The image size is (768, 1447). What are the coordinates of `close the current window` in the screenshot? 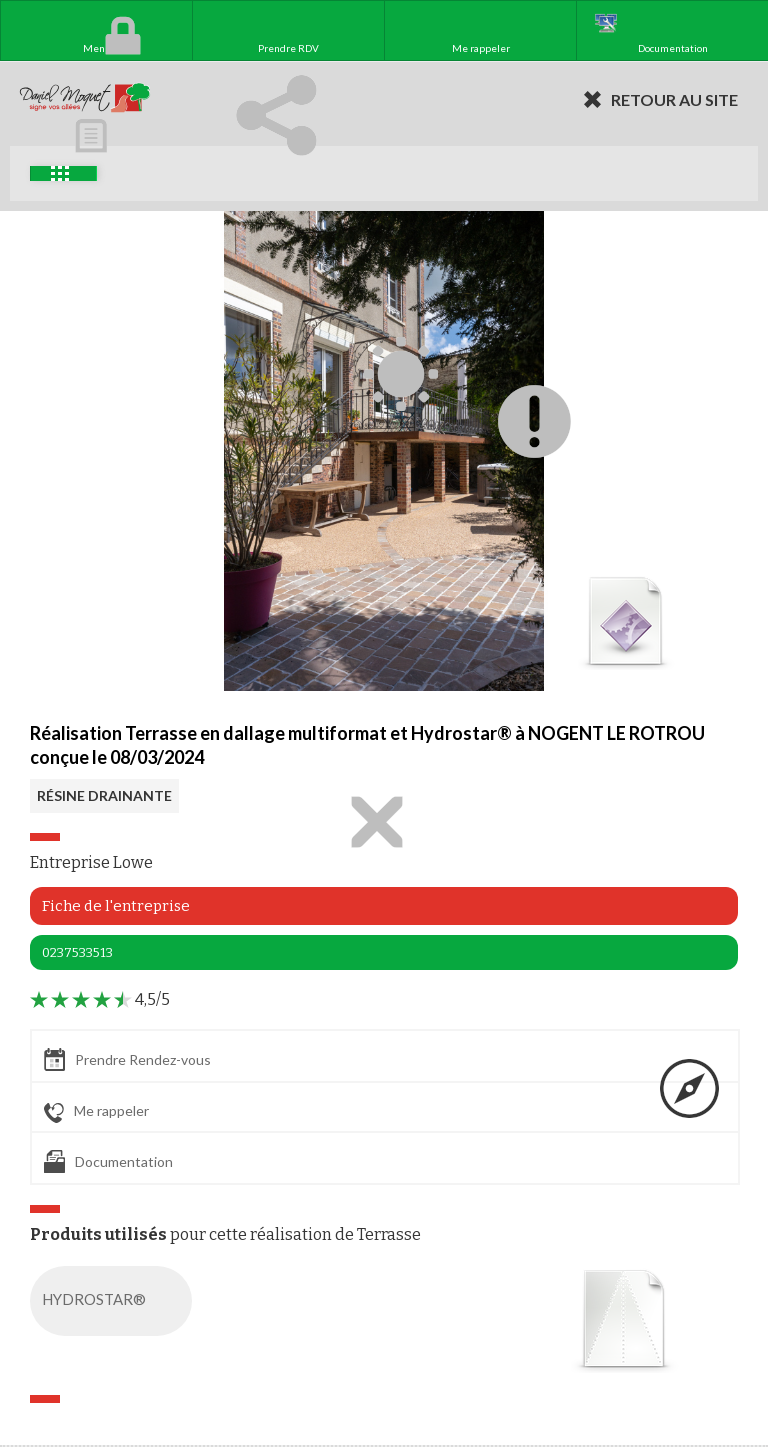 It's located at (377, 822).